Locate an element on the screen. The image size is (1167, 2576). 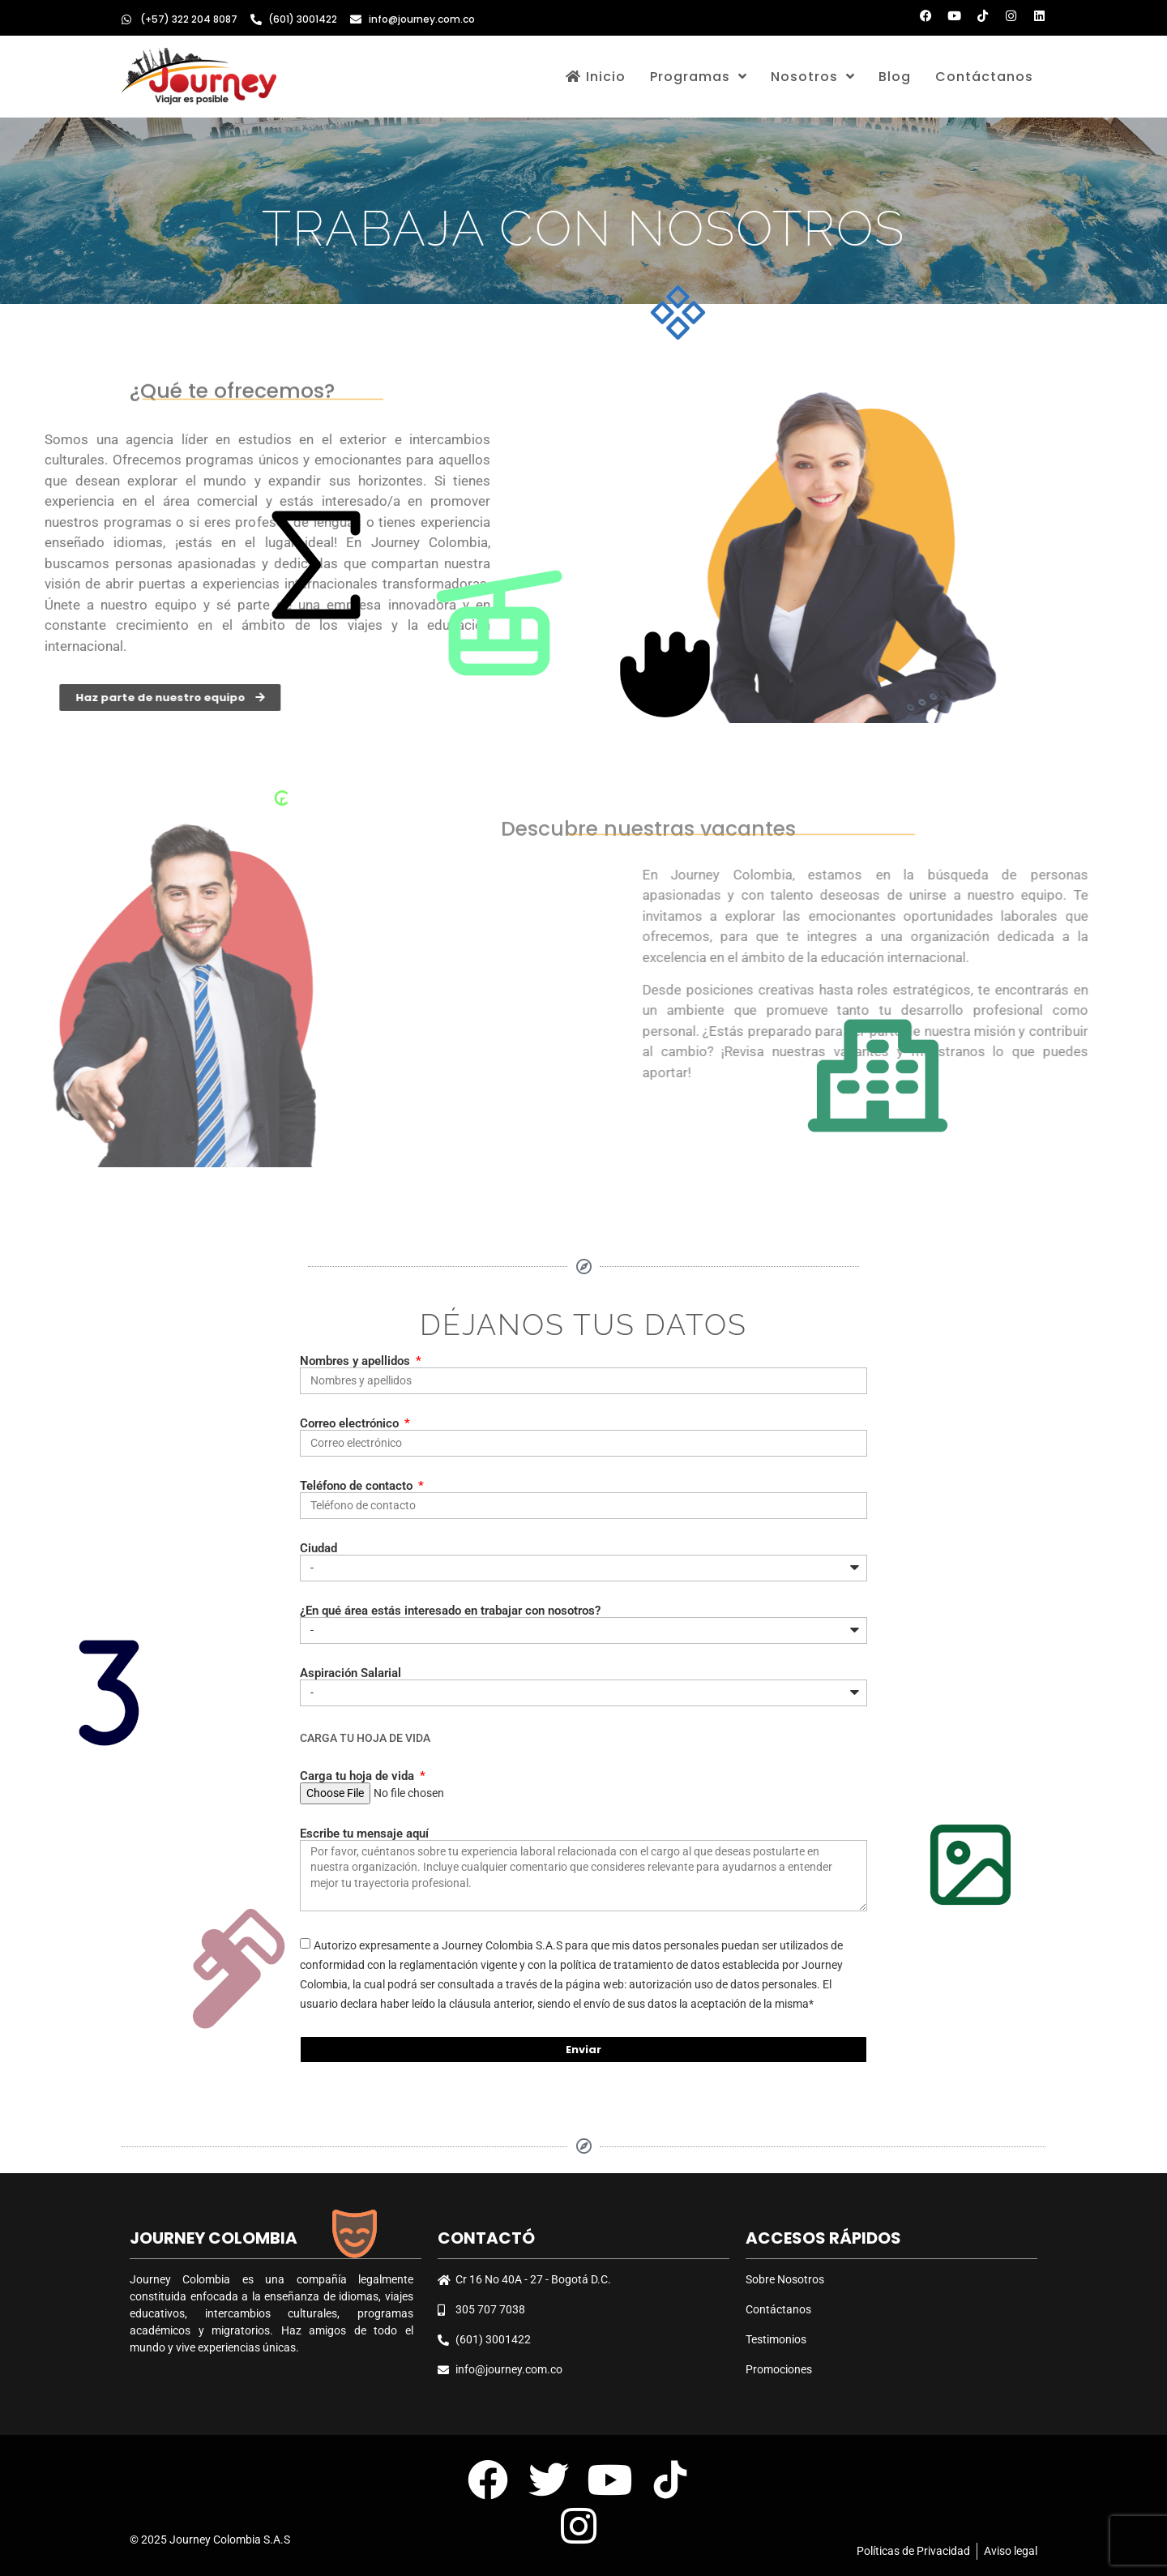
calculate sum or total of selected values is located at coordinates (316, 565).